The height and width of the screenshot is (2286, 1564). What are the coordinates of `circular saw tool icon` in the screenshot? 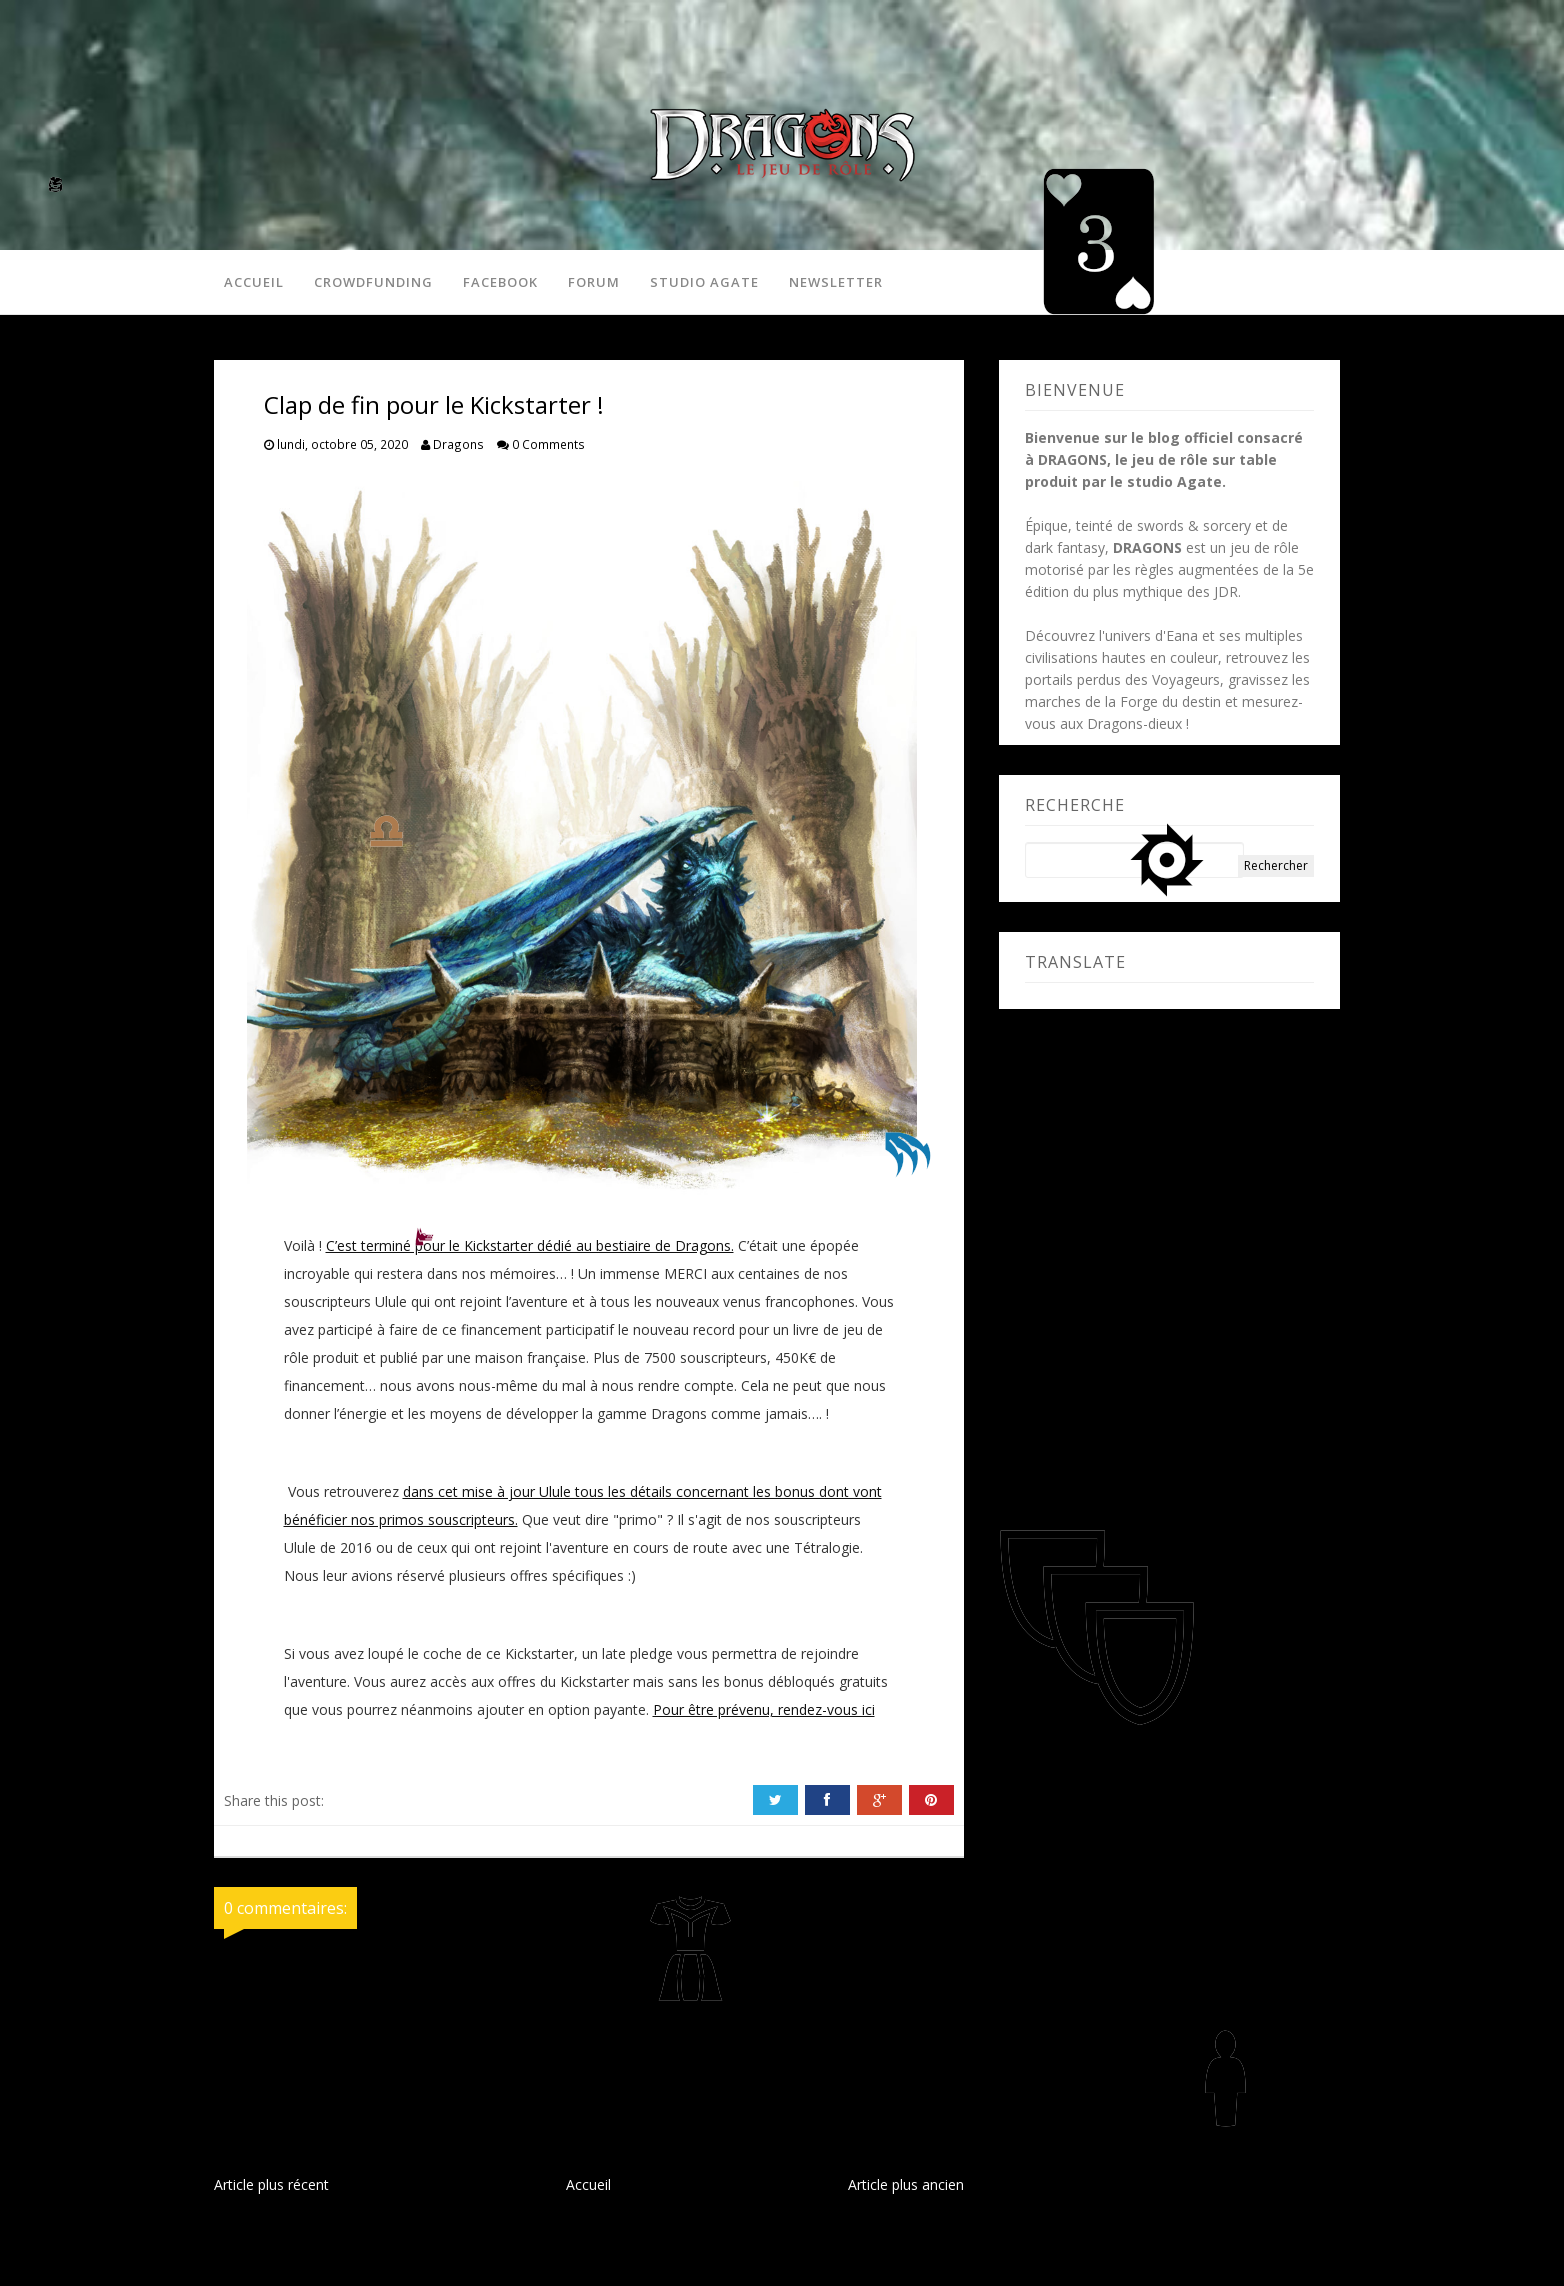 It's located at (1167, 860).